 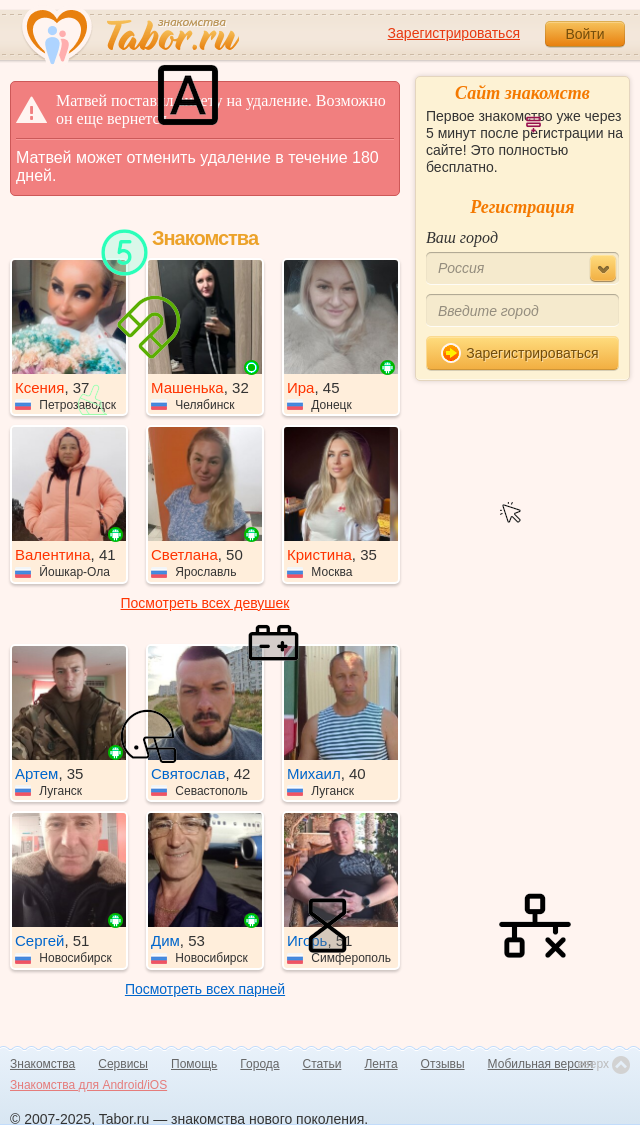 What do you see at coordinates (92, 401) in the screenshot?
I see `clear or clean up data` at bounding box center [92, 401].